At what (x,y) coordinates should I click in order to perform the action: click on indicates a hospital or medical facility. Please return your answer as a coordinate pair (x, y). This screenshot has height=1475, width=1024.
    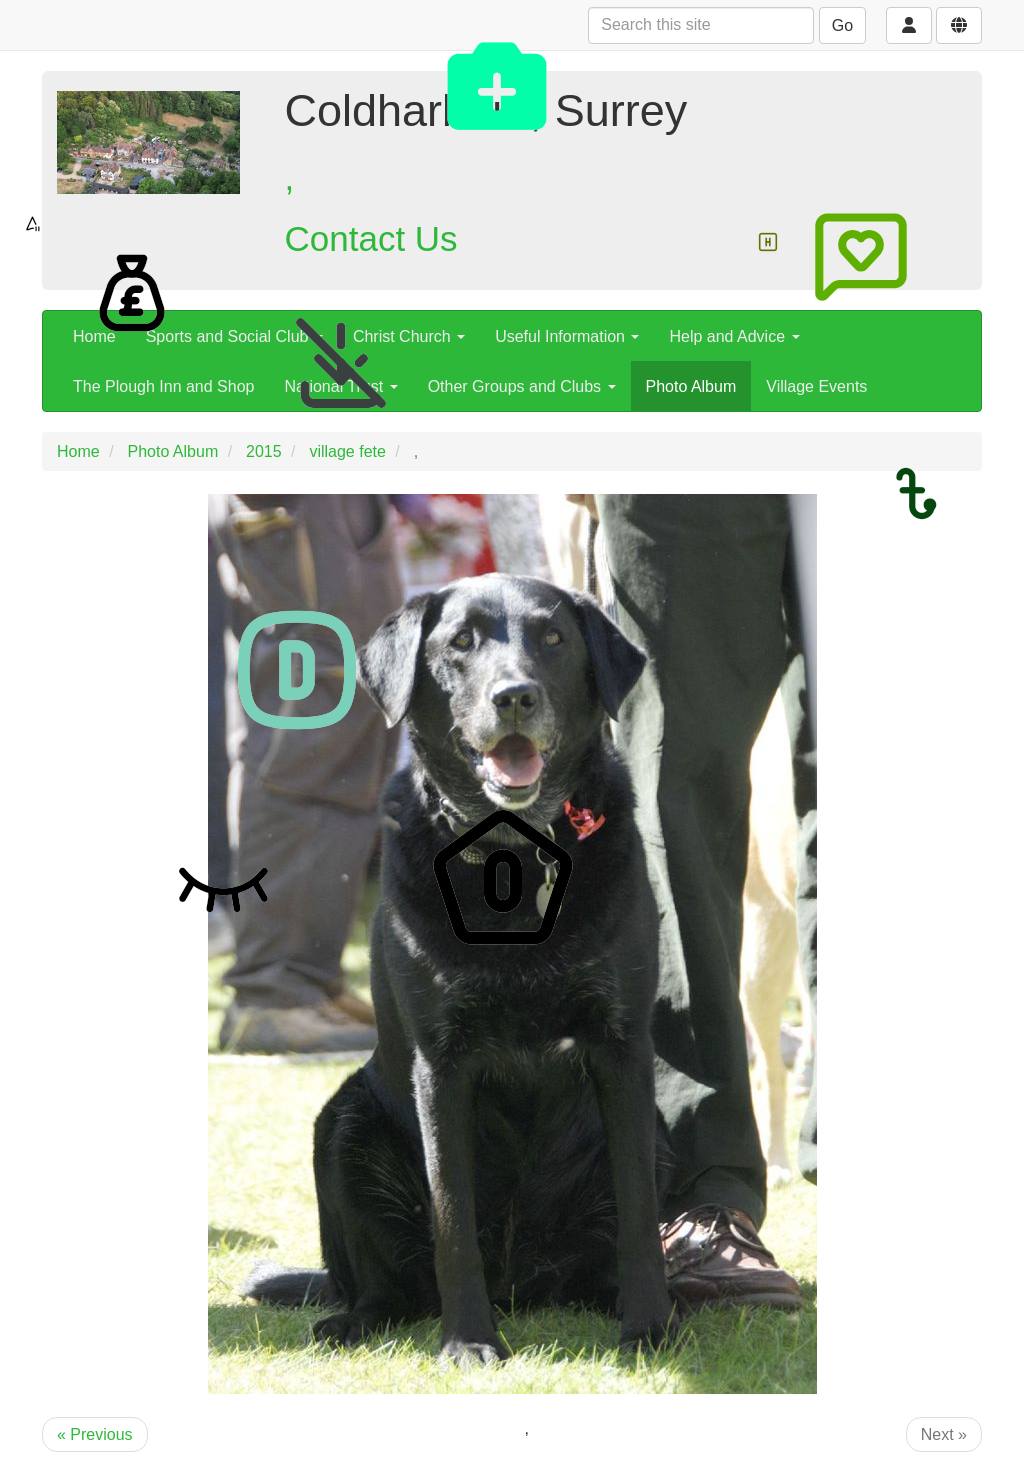
    Looking at the image, I should click on (768, 242).